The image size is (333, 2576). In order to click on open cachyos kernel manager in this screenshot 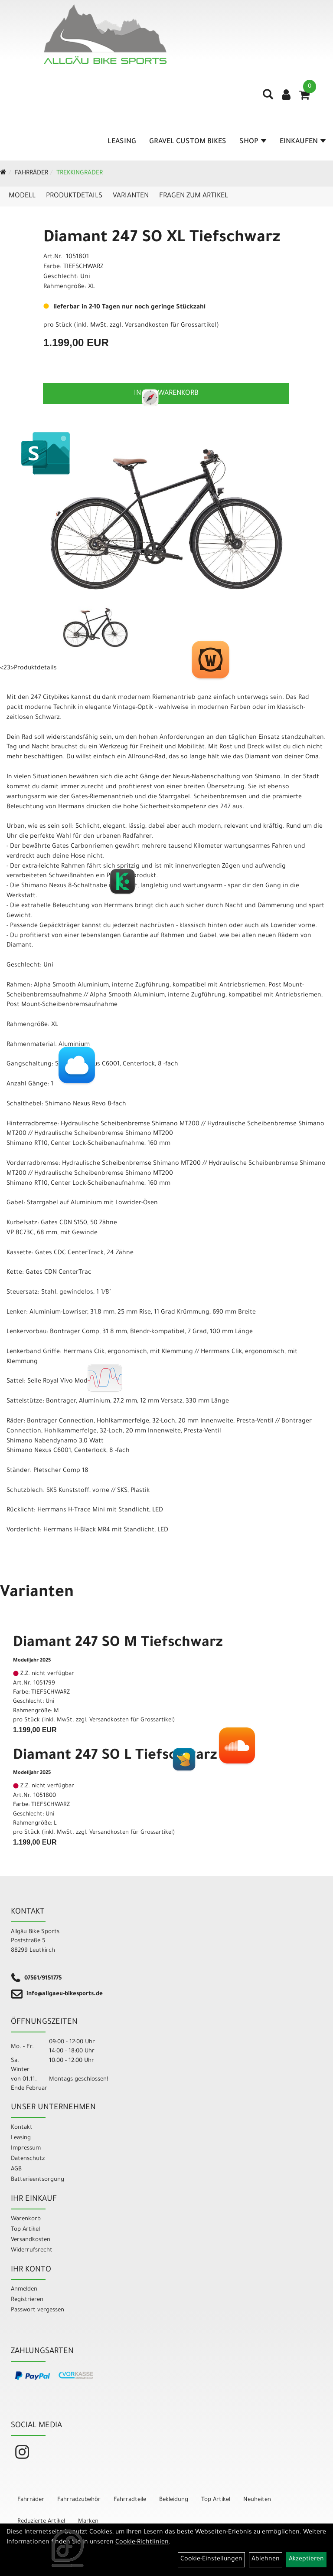, I will do `click(122, 881)`.